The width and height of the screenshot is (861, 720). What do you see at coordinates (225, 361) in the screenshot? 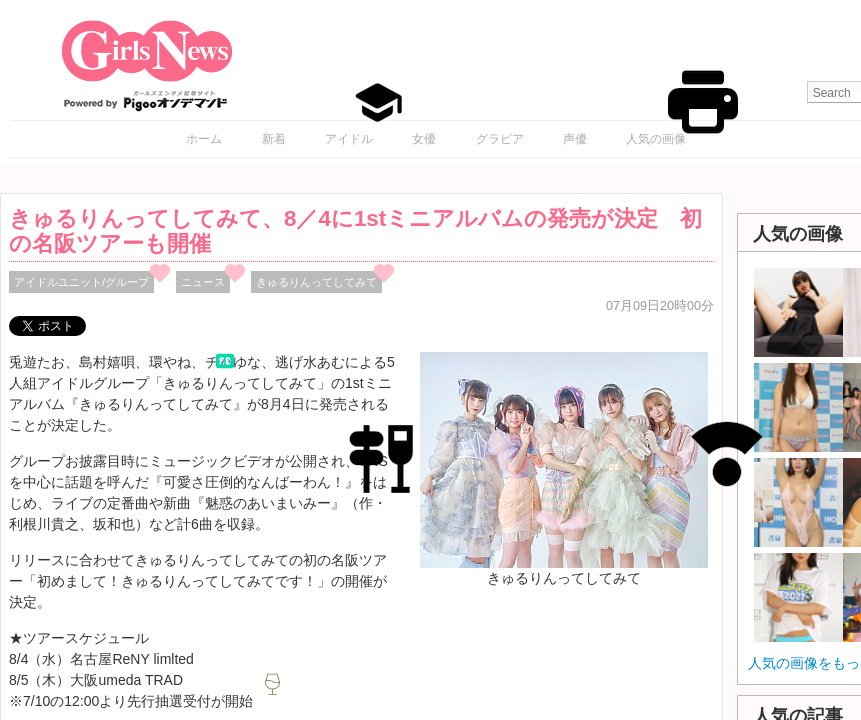
I see `indicates standard definition video quality` at bounding box center [225, 361].